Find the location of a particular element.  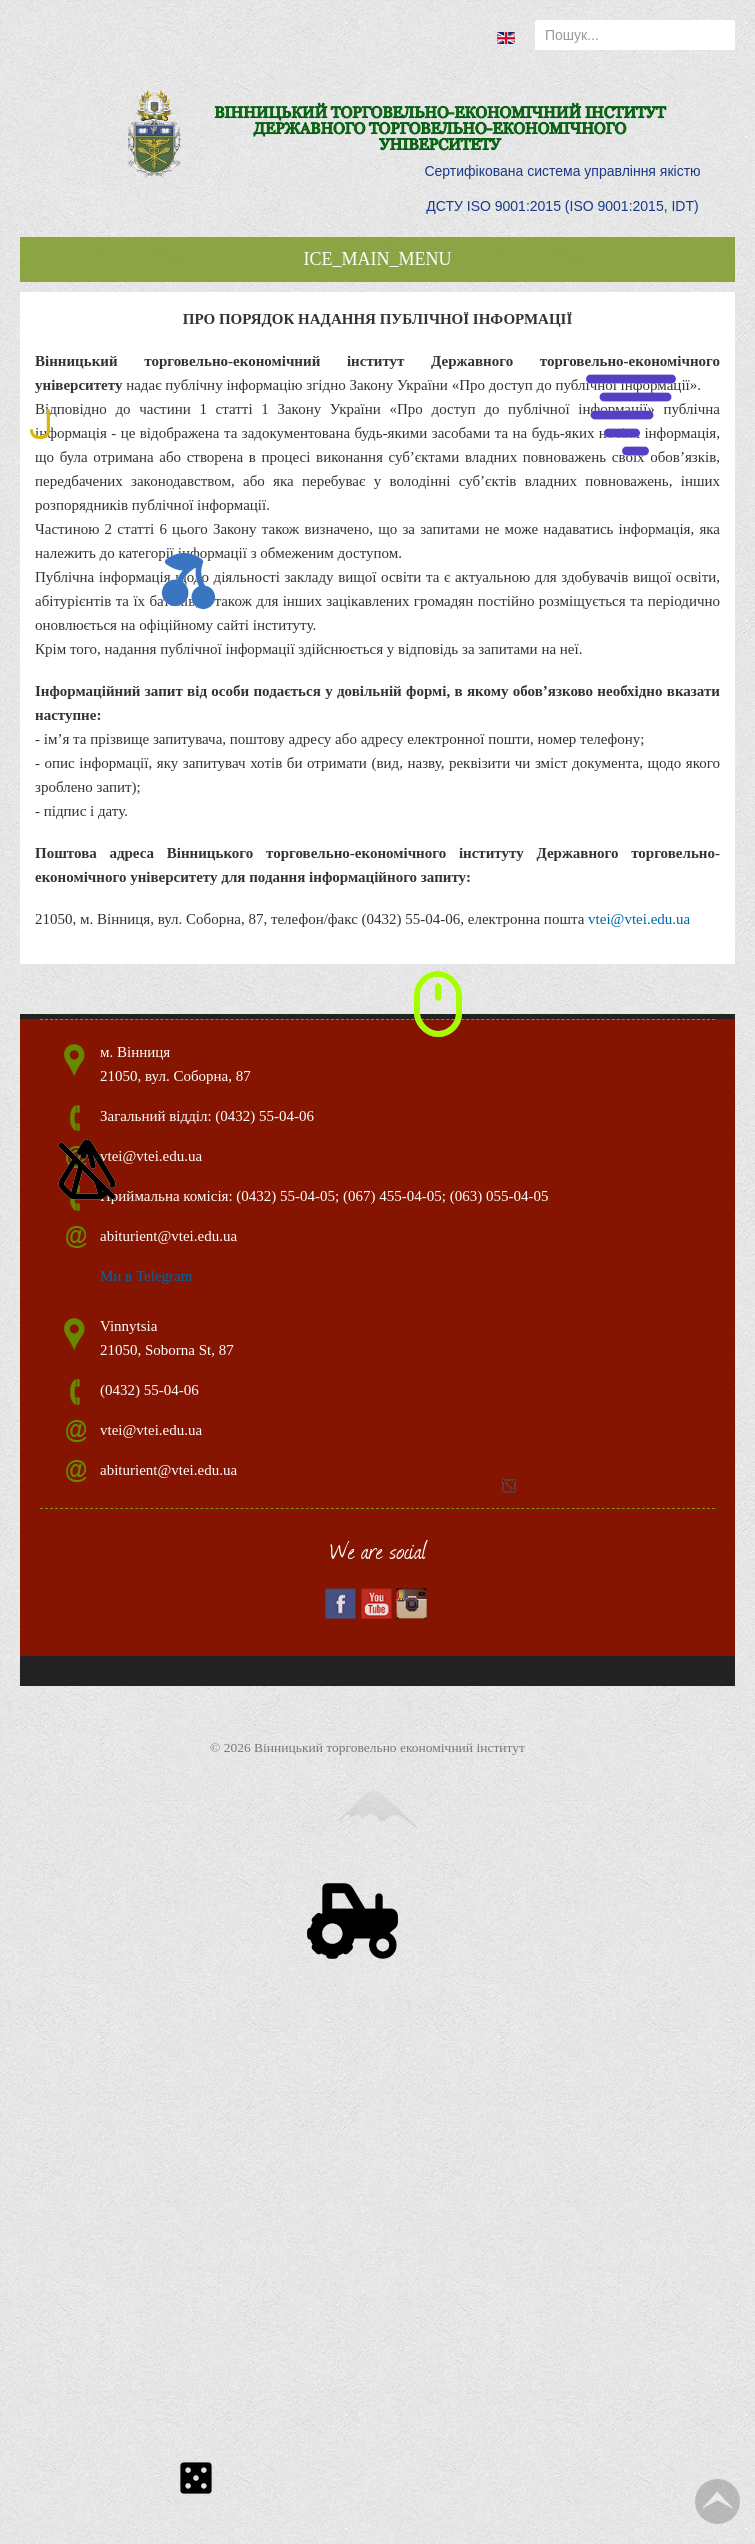

access farming or agricultural features is located at coordinates (352, 1918).